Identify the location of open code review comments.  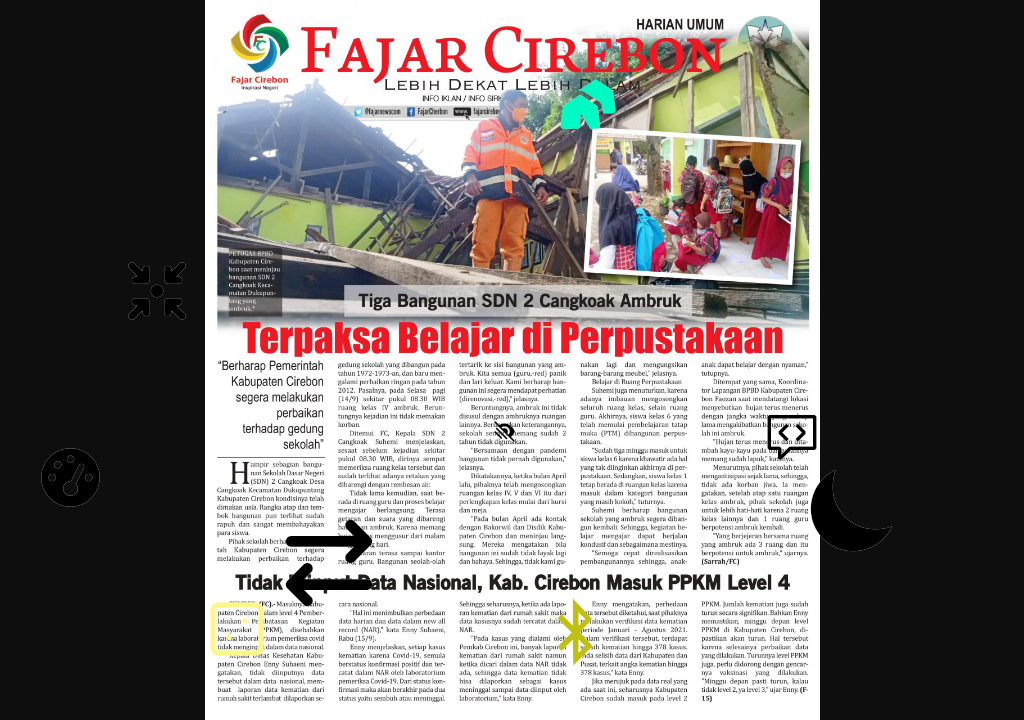
(792, 436).